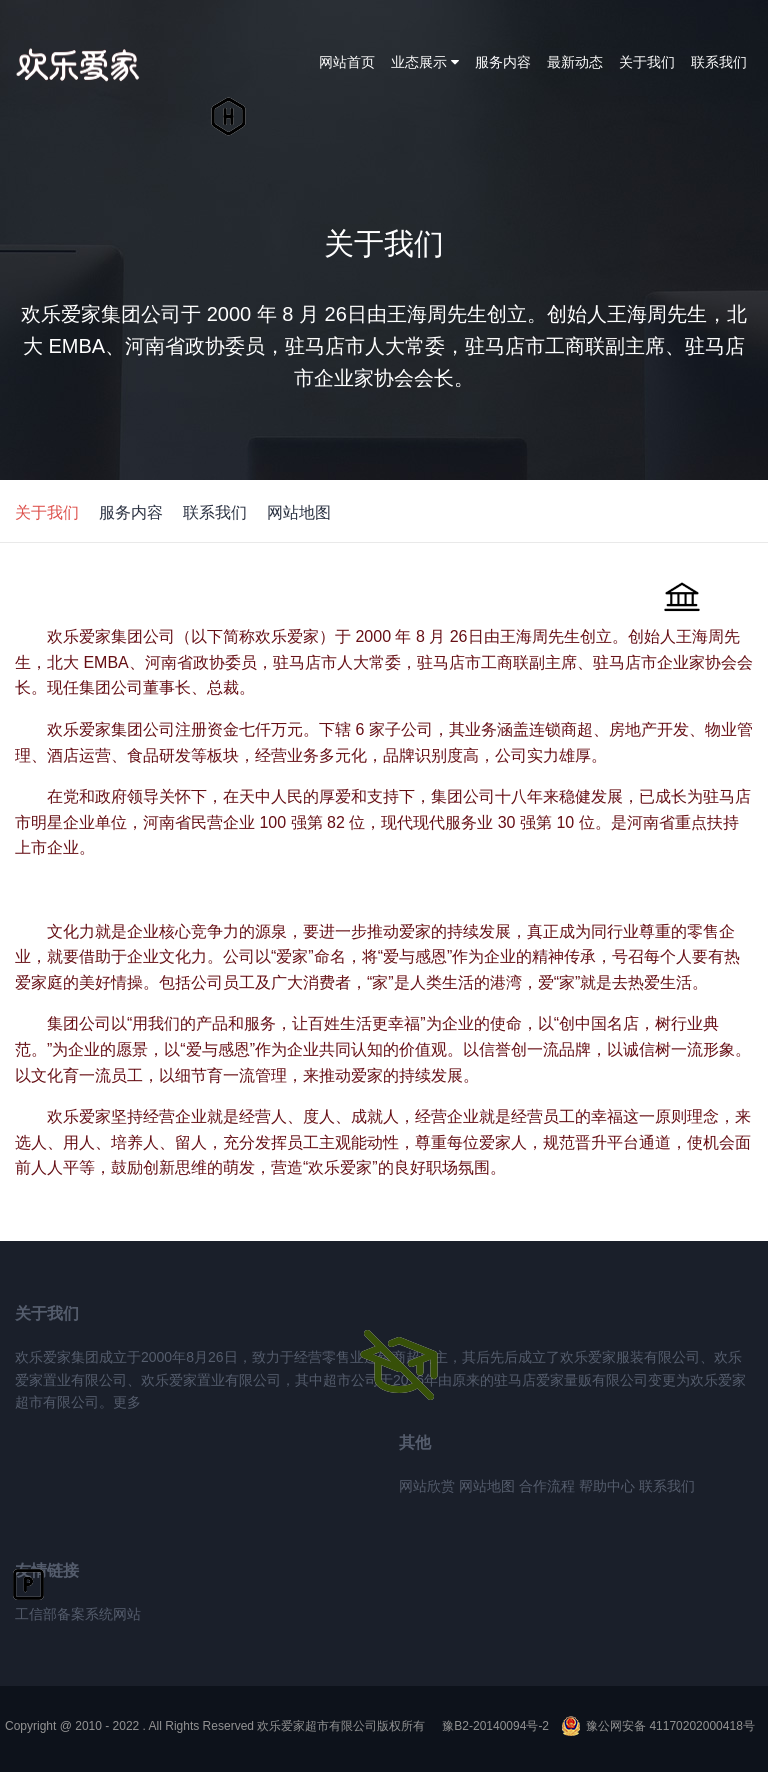 The width and height of the screenshot is (768, 1772). Describe the element at coordinates (28, 1584) in the screenshot. I see `parking location or services` at that location.